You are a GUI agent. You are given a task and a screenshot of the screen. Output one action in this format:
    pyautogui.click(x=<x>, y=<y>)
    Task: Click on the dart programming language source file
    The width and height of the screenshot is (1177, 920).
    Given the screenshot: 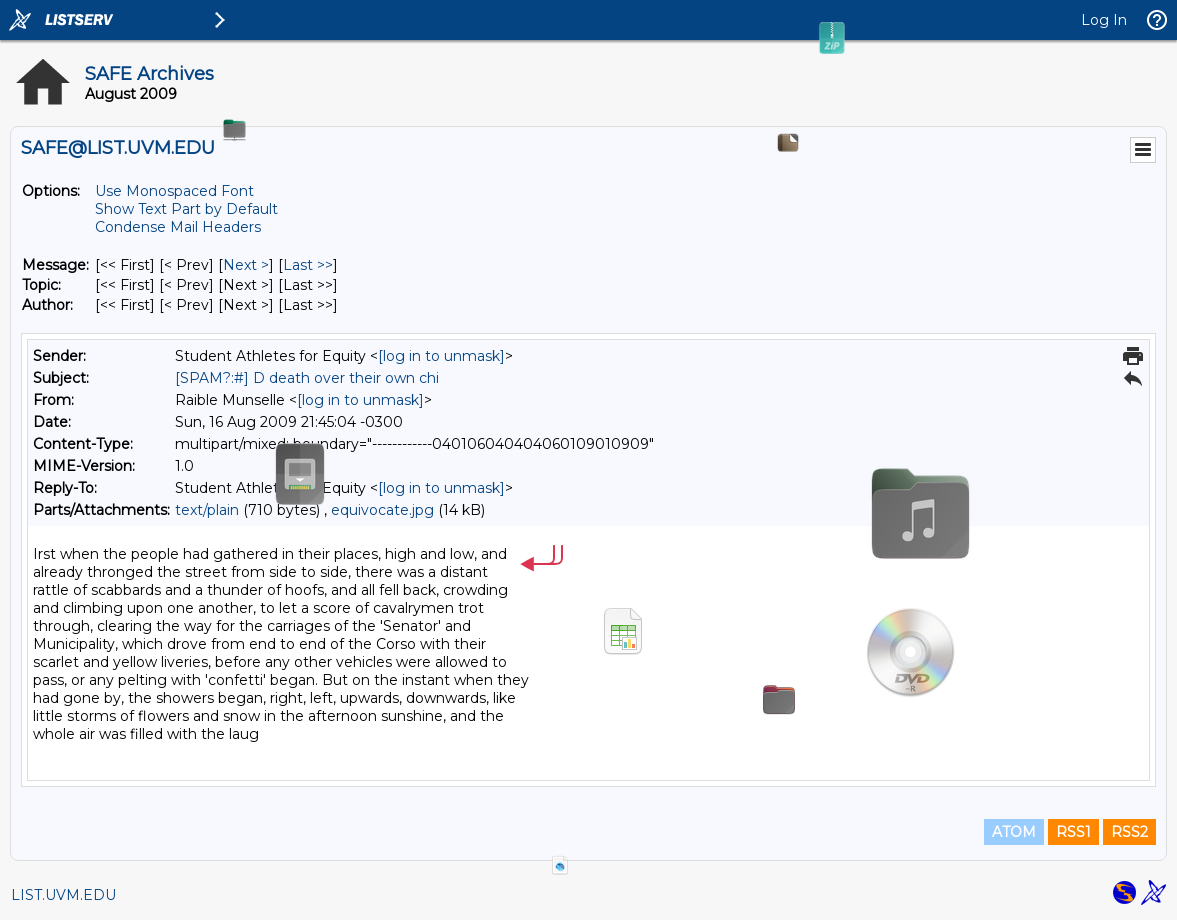 What is the action you would take?
    pyautogui.click(x=560, y=865)
    